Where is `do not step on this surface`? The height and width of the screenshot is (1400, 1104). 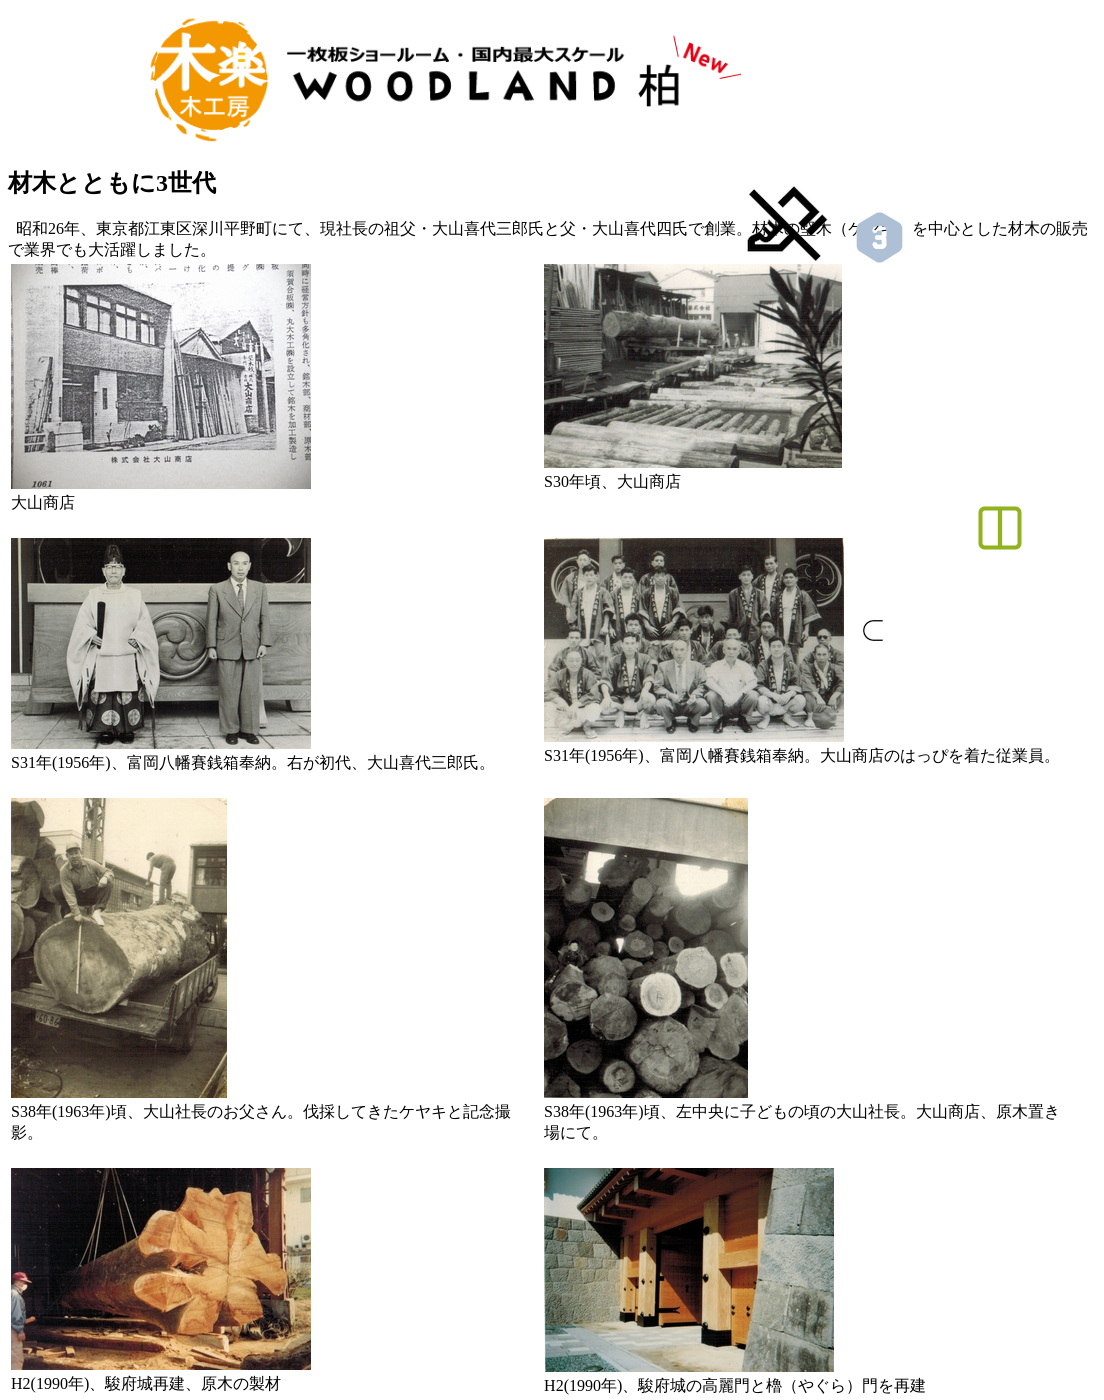 do not step on this surface is located at coordinates (787, 222).